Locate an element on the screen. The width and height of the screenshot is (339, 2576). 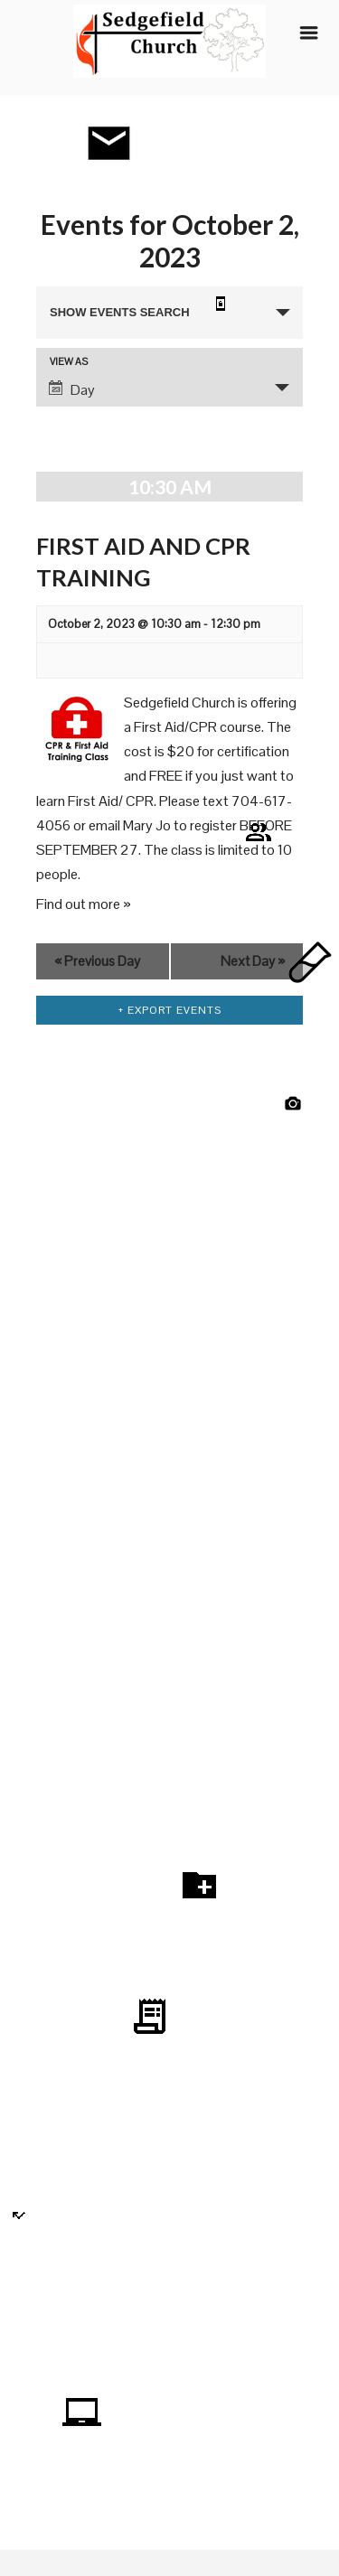
indicates a missed incoming call is located at coordinates (19, 2215).